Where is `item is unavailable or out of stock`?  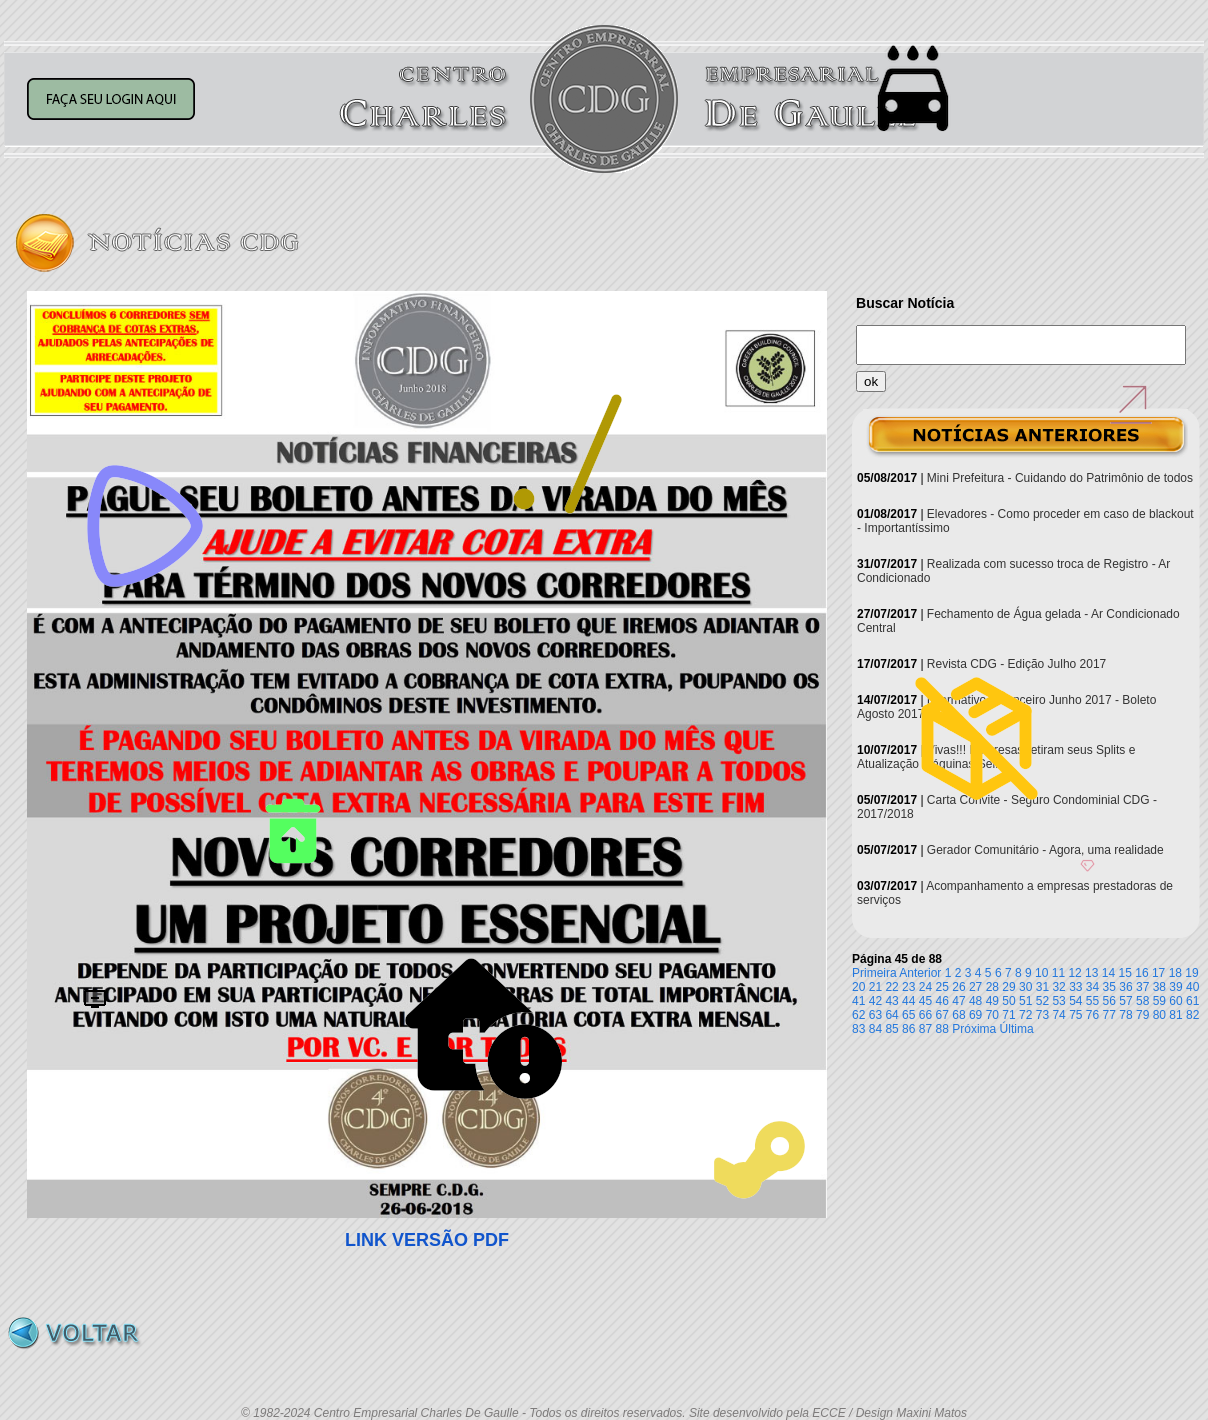 item is unavailable or out of stock is located at coordinates (976, 738).